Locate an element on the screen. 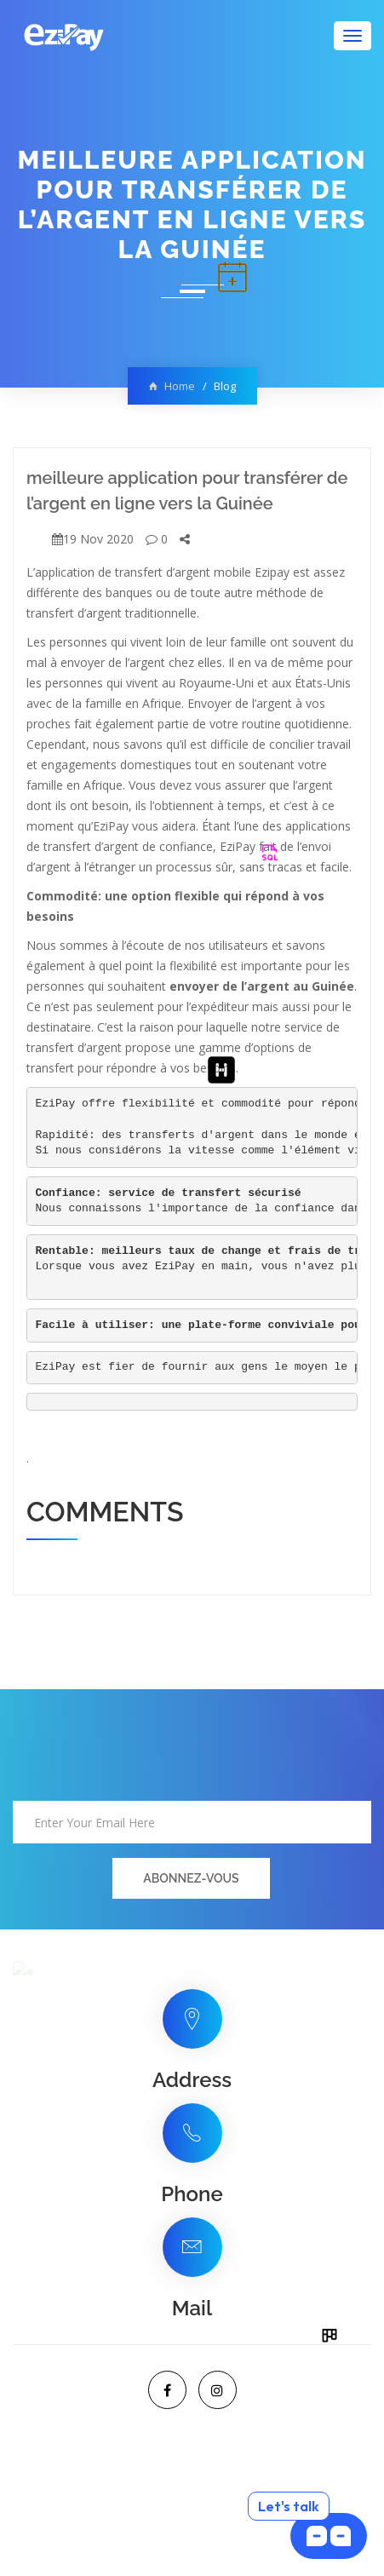  open kanban board view is located at coordinates (330, 2335).